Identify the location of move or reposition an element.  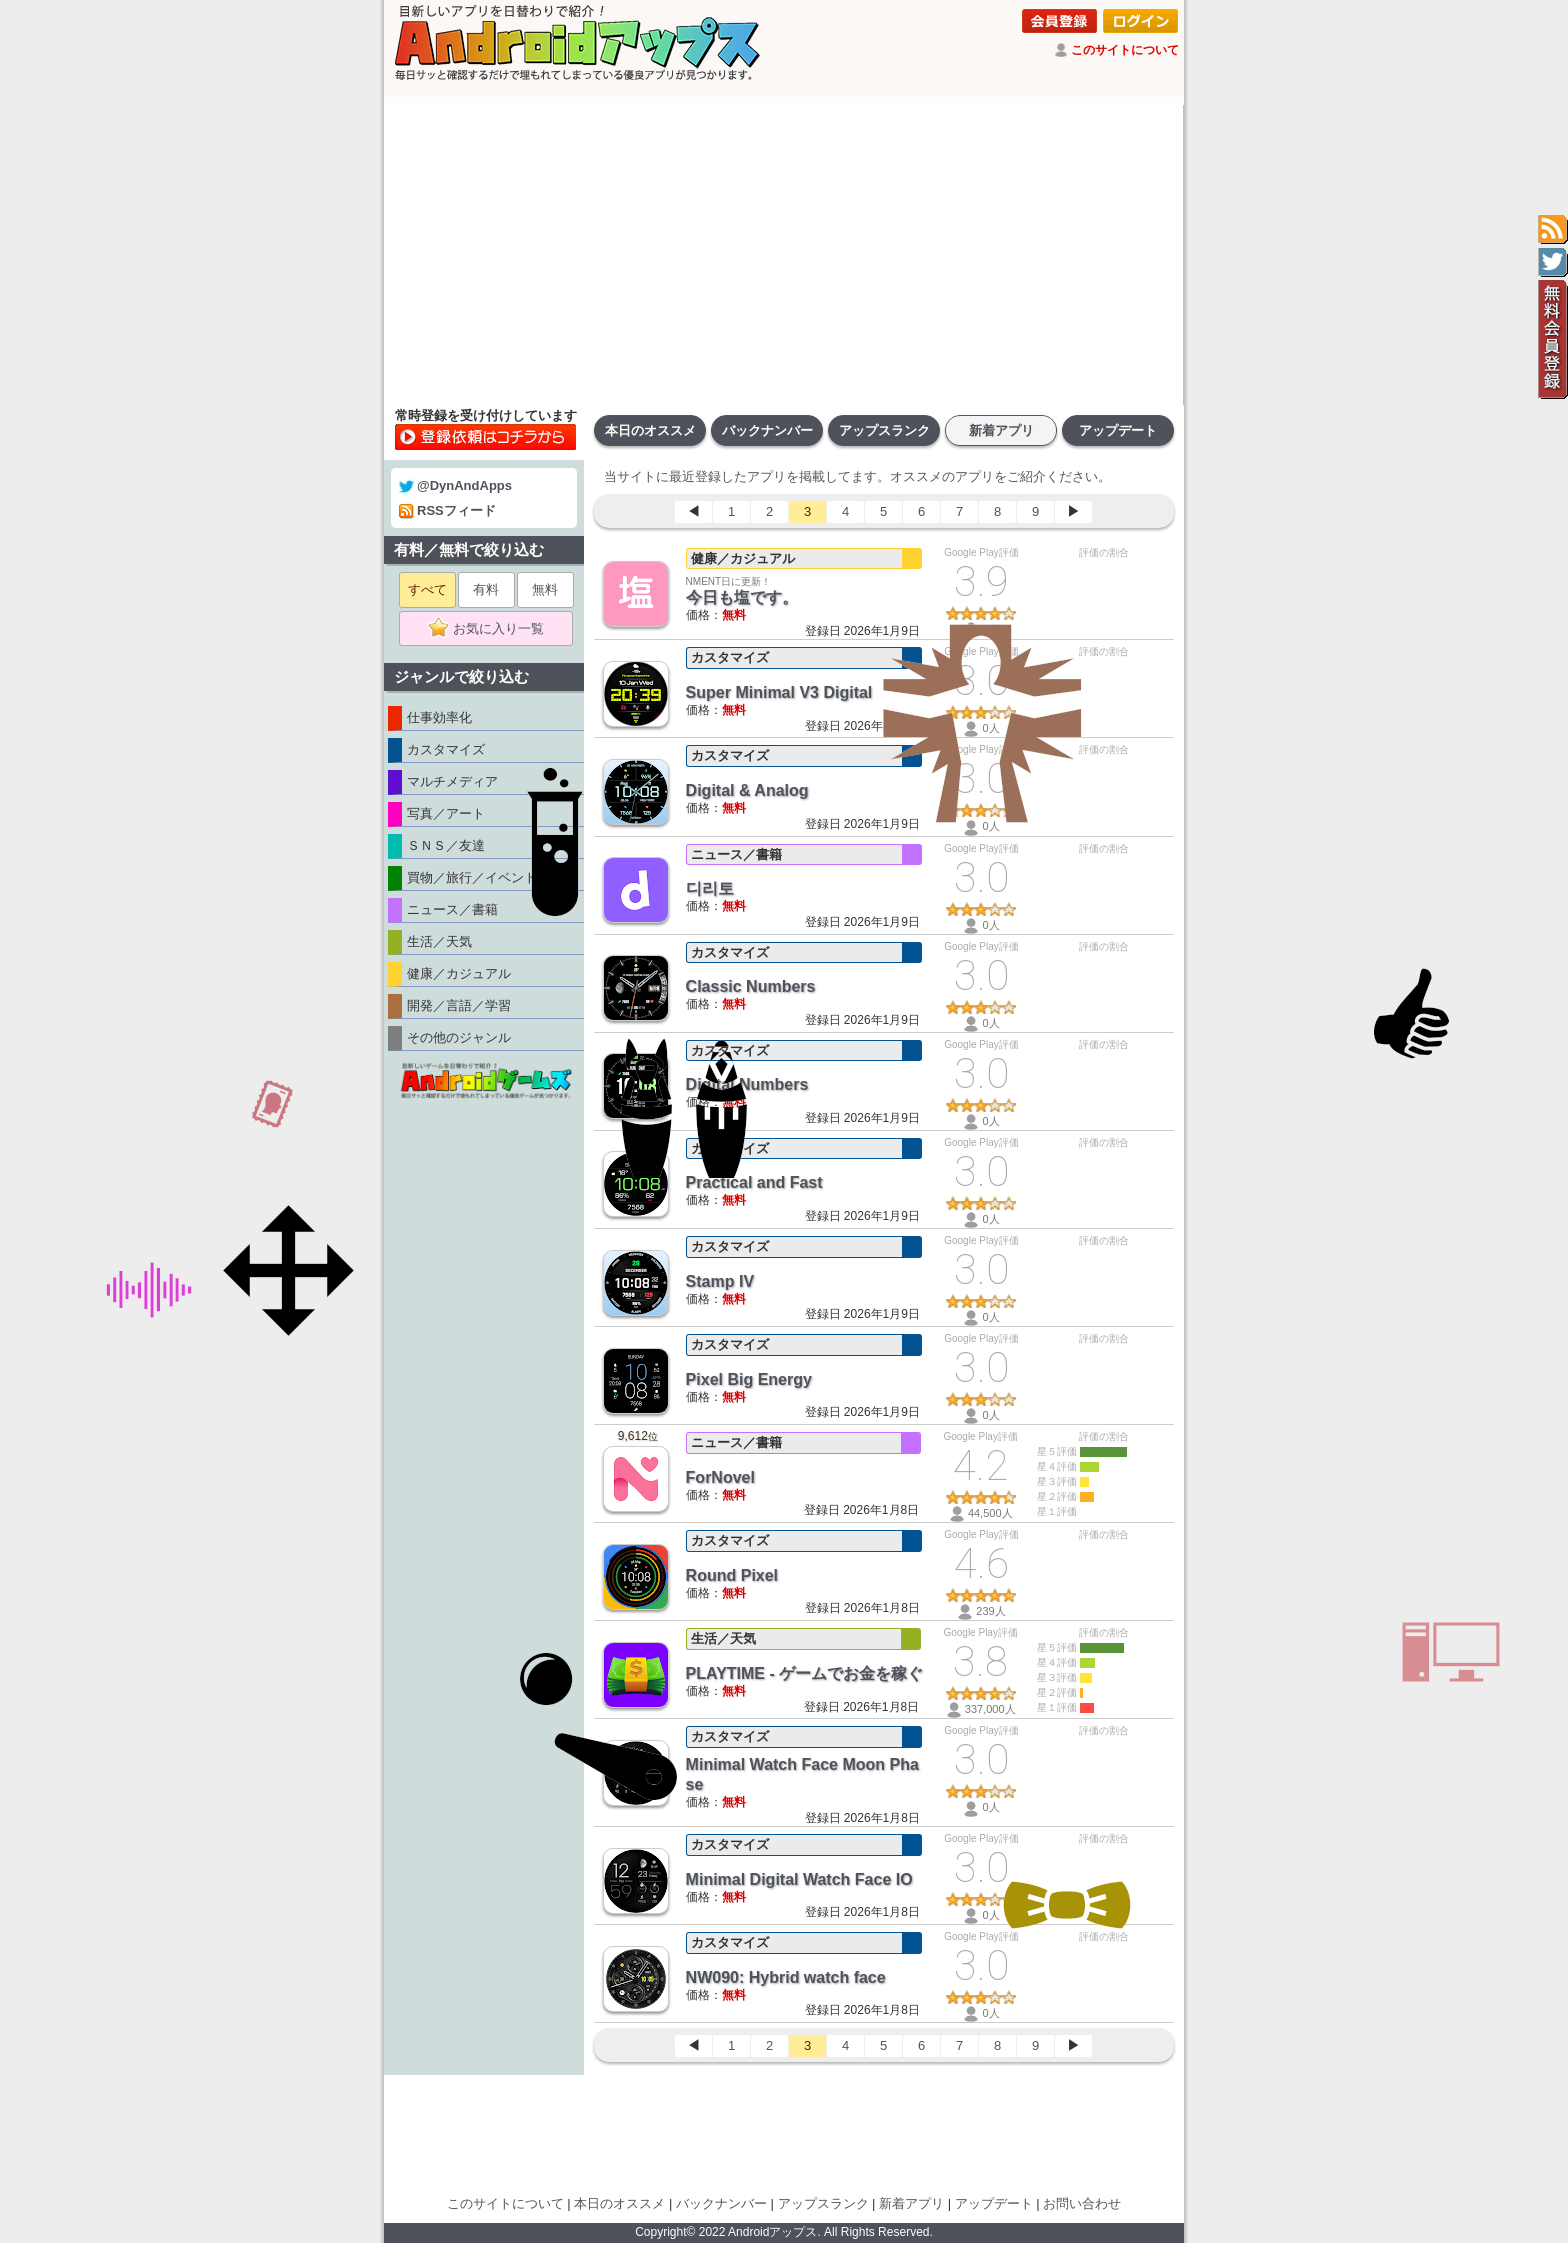
(288, 1270).